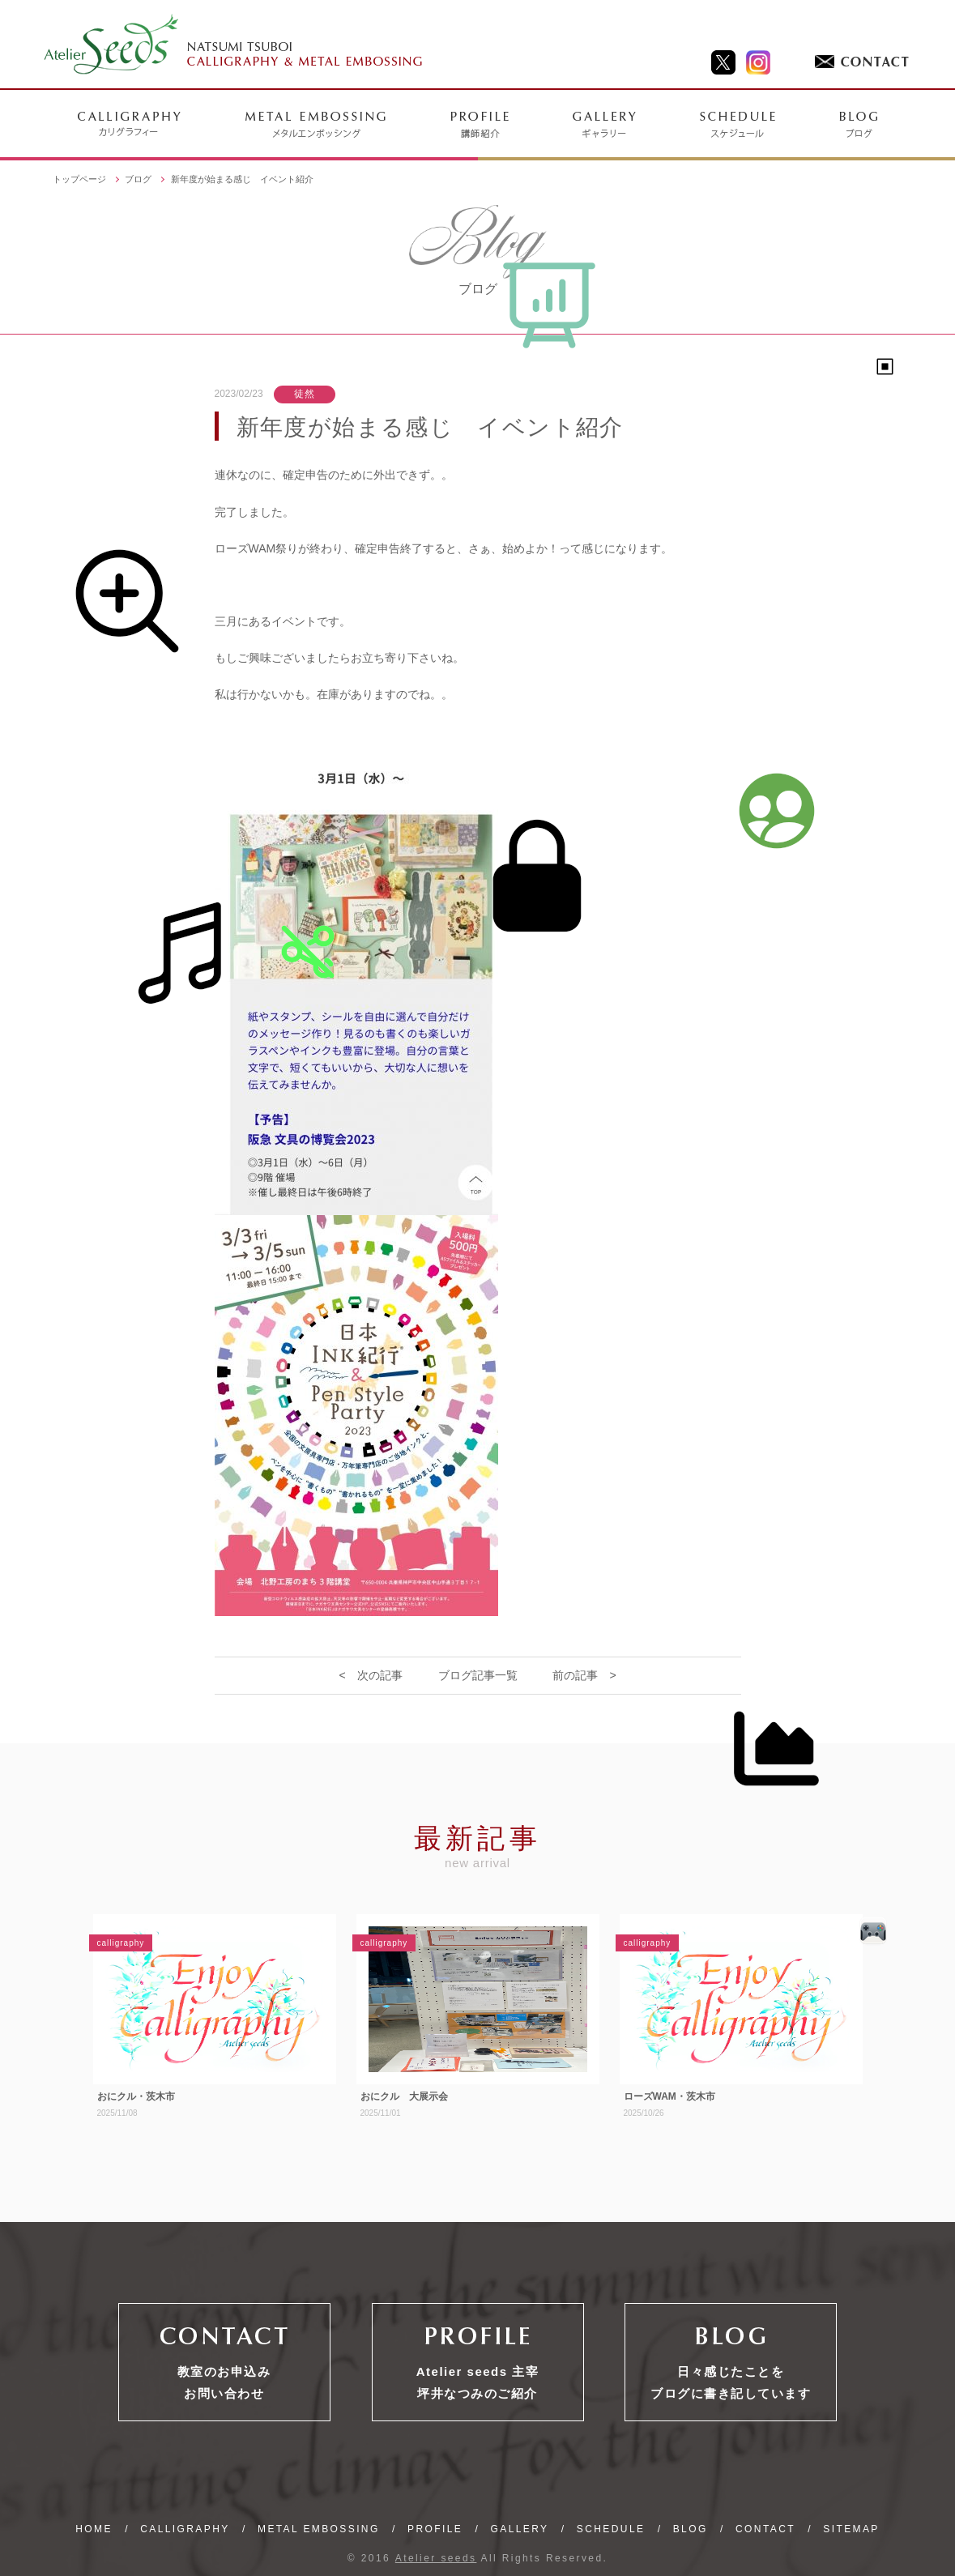 This screenshot has height=2576, width=955. What do you see at coordinates (537, 876) in the screenshot?
I see `indicates a locked or secured item` at bounding box center [537, 876].